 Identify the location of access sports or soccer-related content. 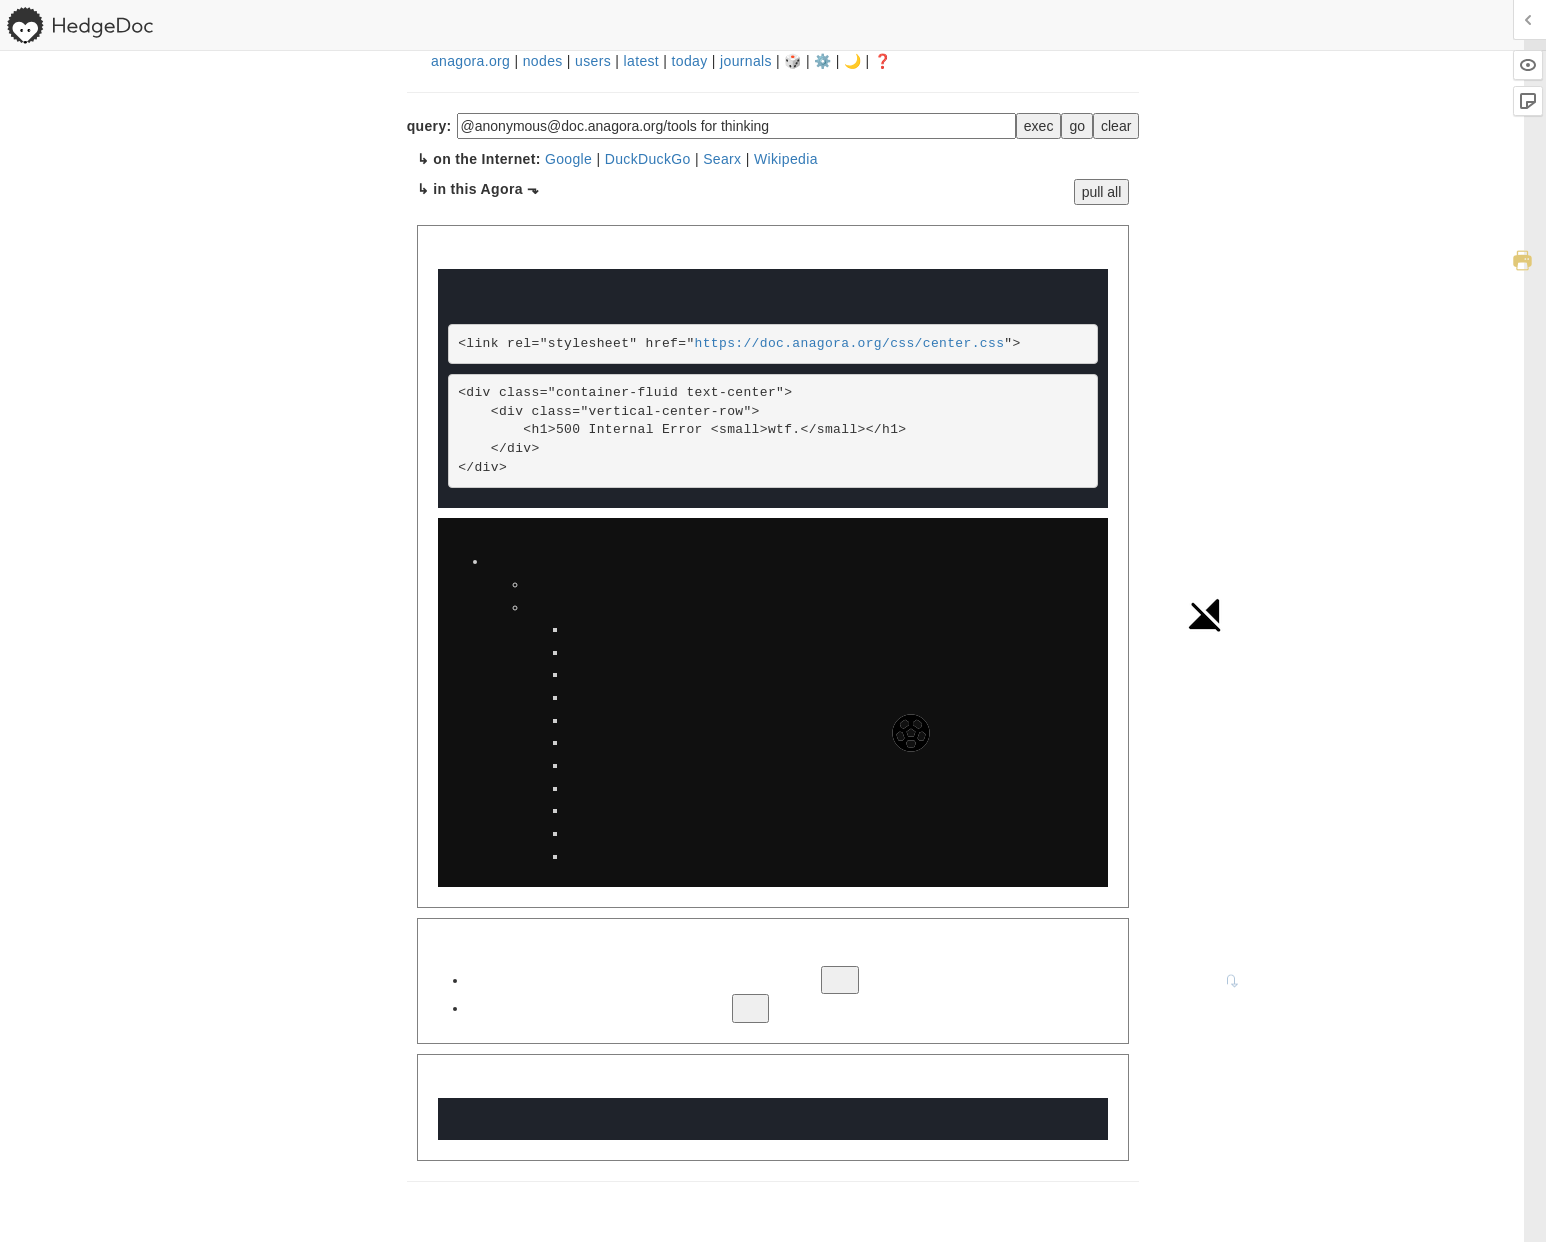
(911, 733).